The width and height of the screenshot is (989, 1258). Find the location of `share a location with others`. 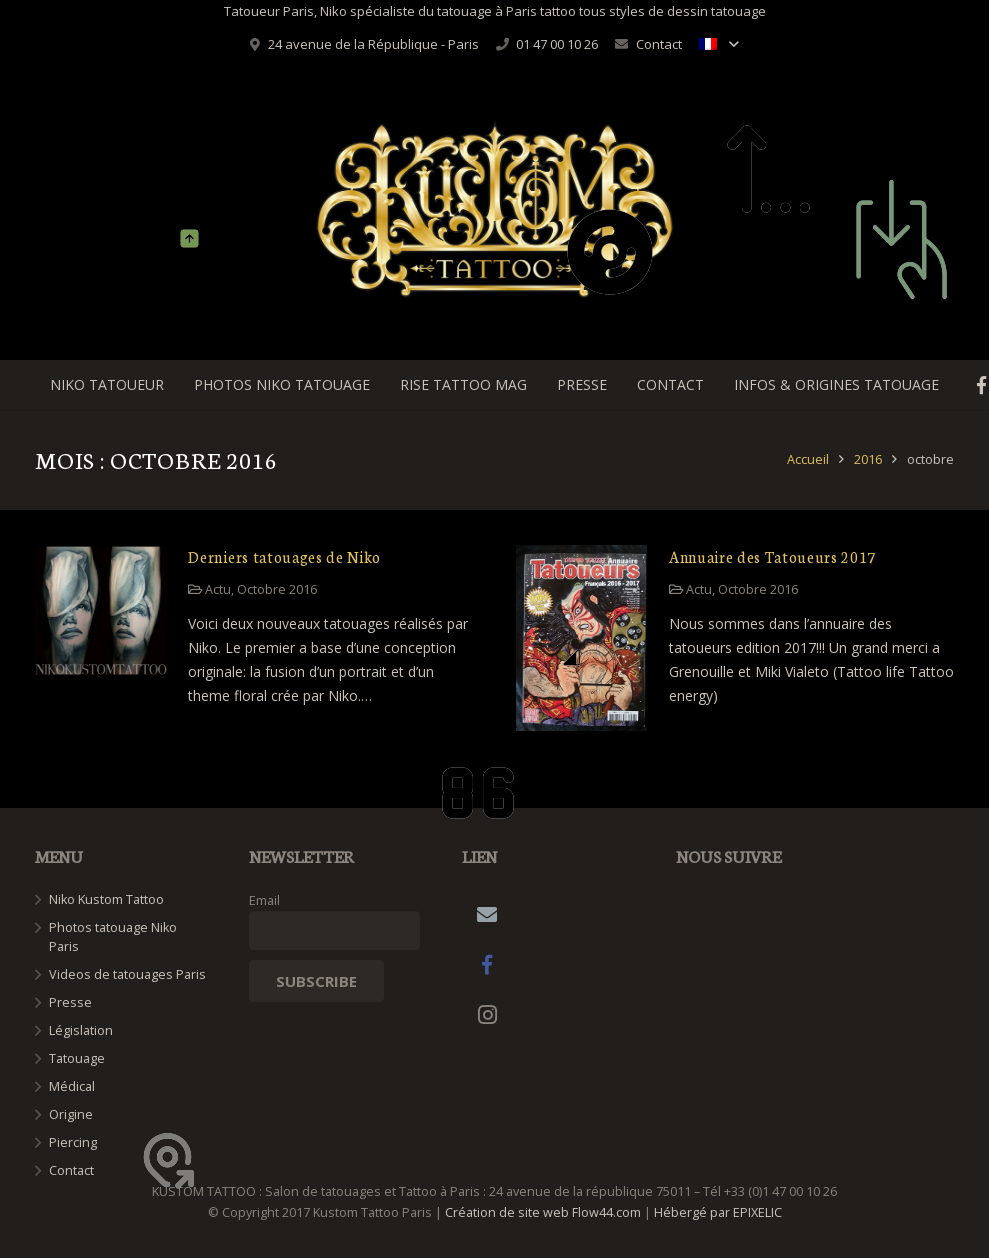

share a location with others is located at coordinates (167, 1159).